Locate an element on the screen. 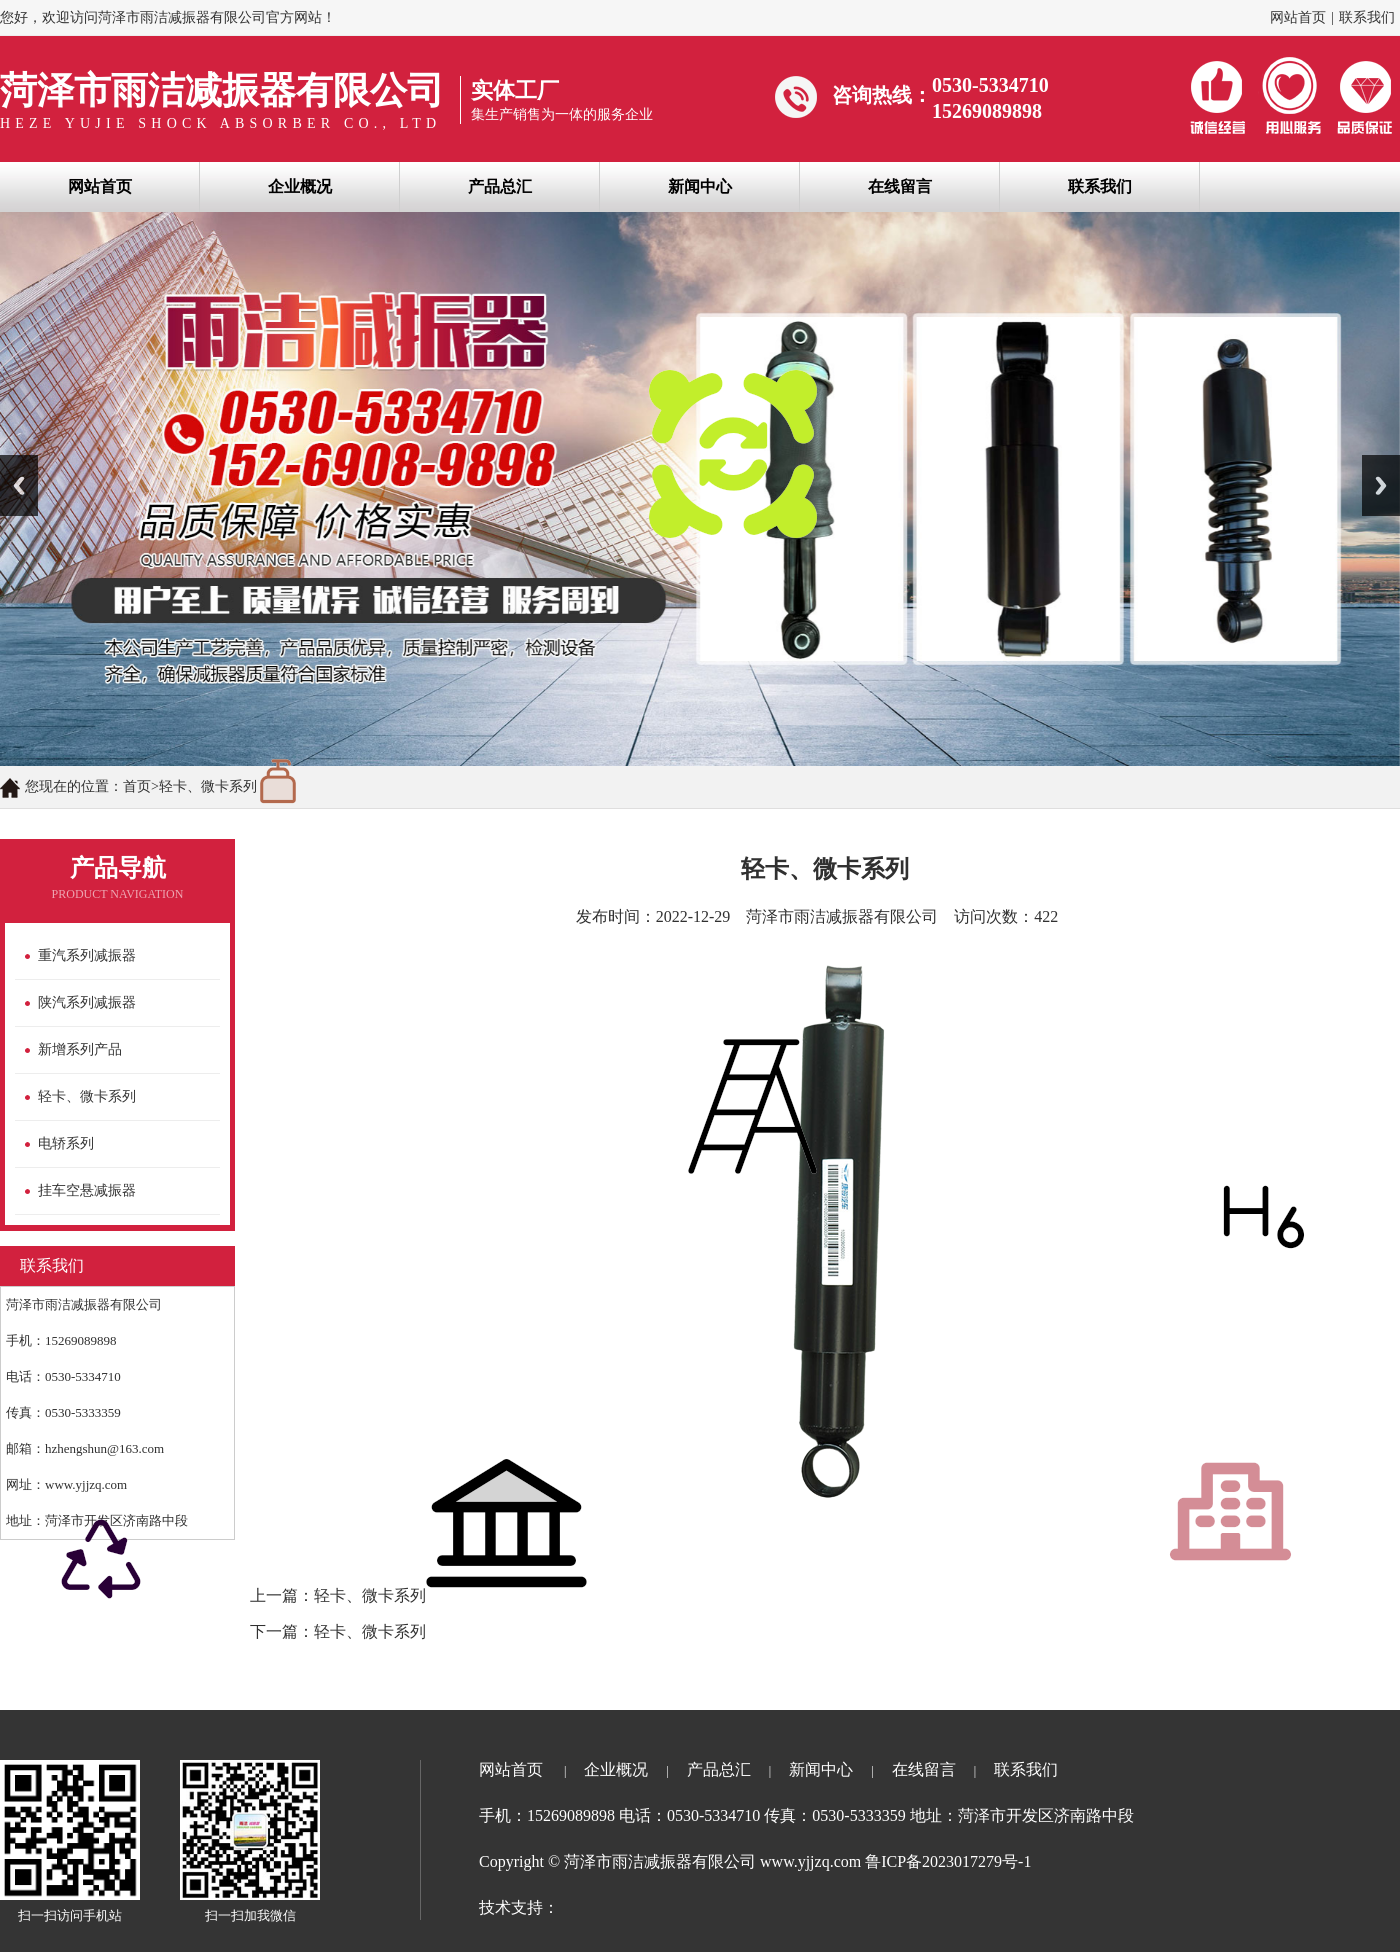  format text as heading level 6 is located at coordinates (1259, 1215).